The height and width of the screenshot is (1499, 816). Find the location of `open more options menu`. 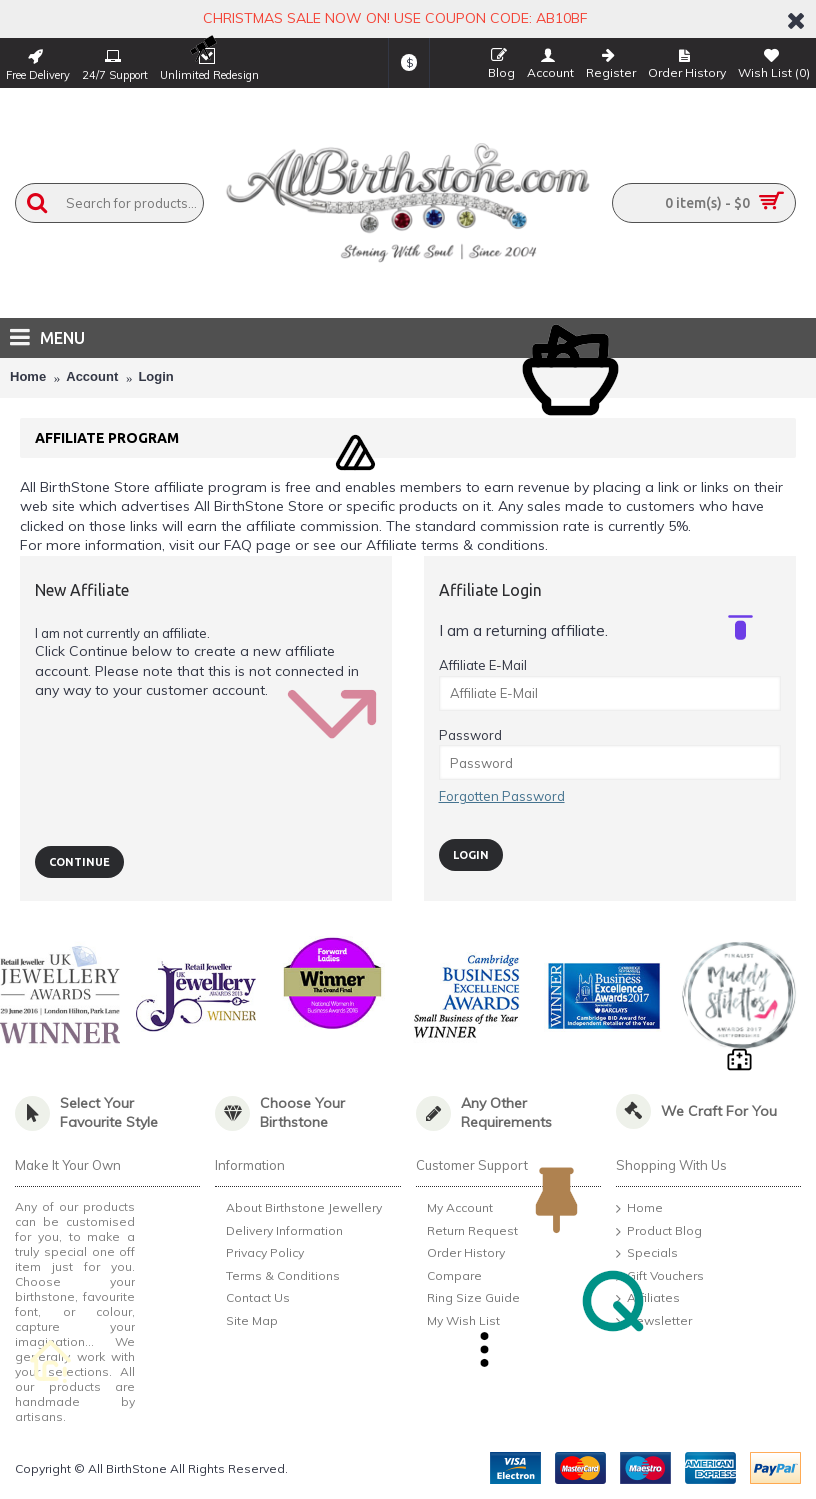

open more options menu is located at coordinates (484, 1349).